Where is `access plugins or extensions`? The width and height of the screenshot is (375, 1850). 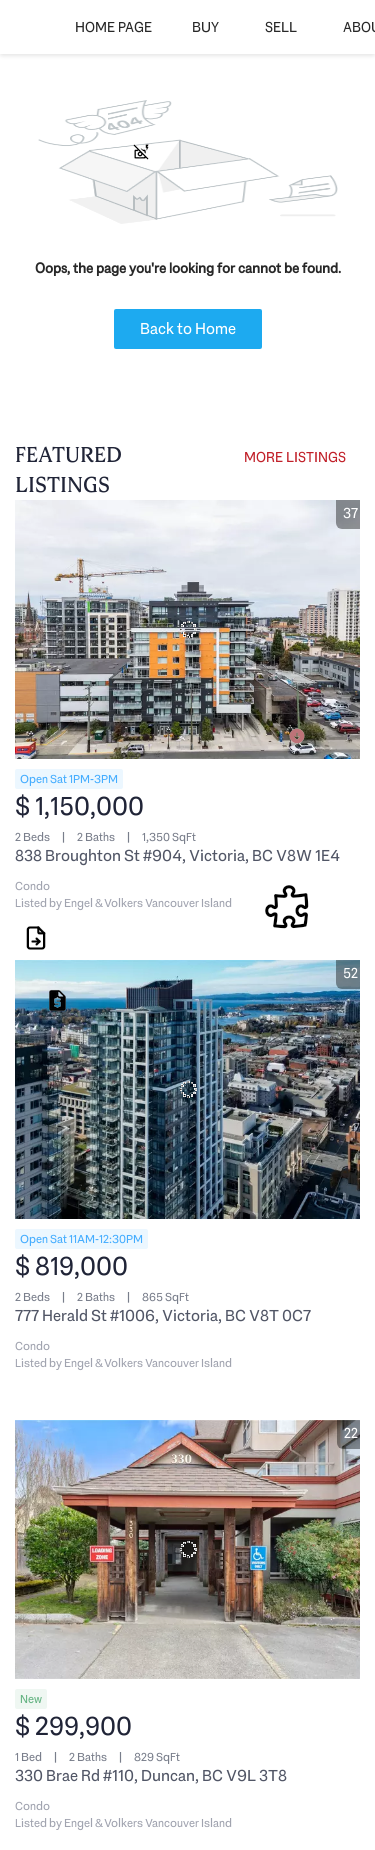 access plugins or extensions is located at coordinates (287, 907).